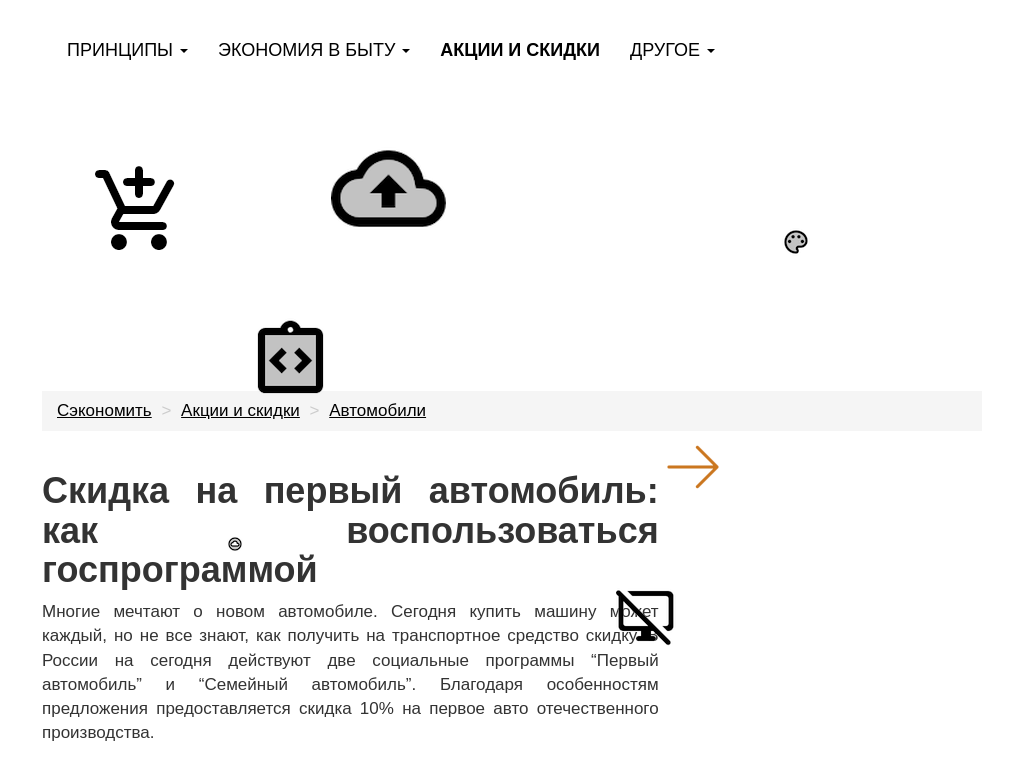 The height and width of the screenshot is (776, 1024). What do you see at coordinates (235, 544) in the screenshot?
I see `access cloud storage` at bounding box center [235, 544].